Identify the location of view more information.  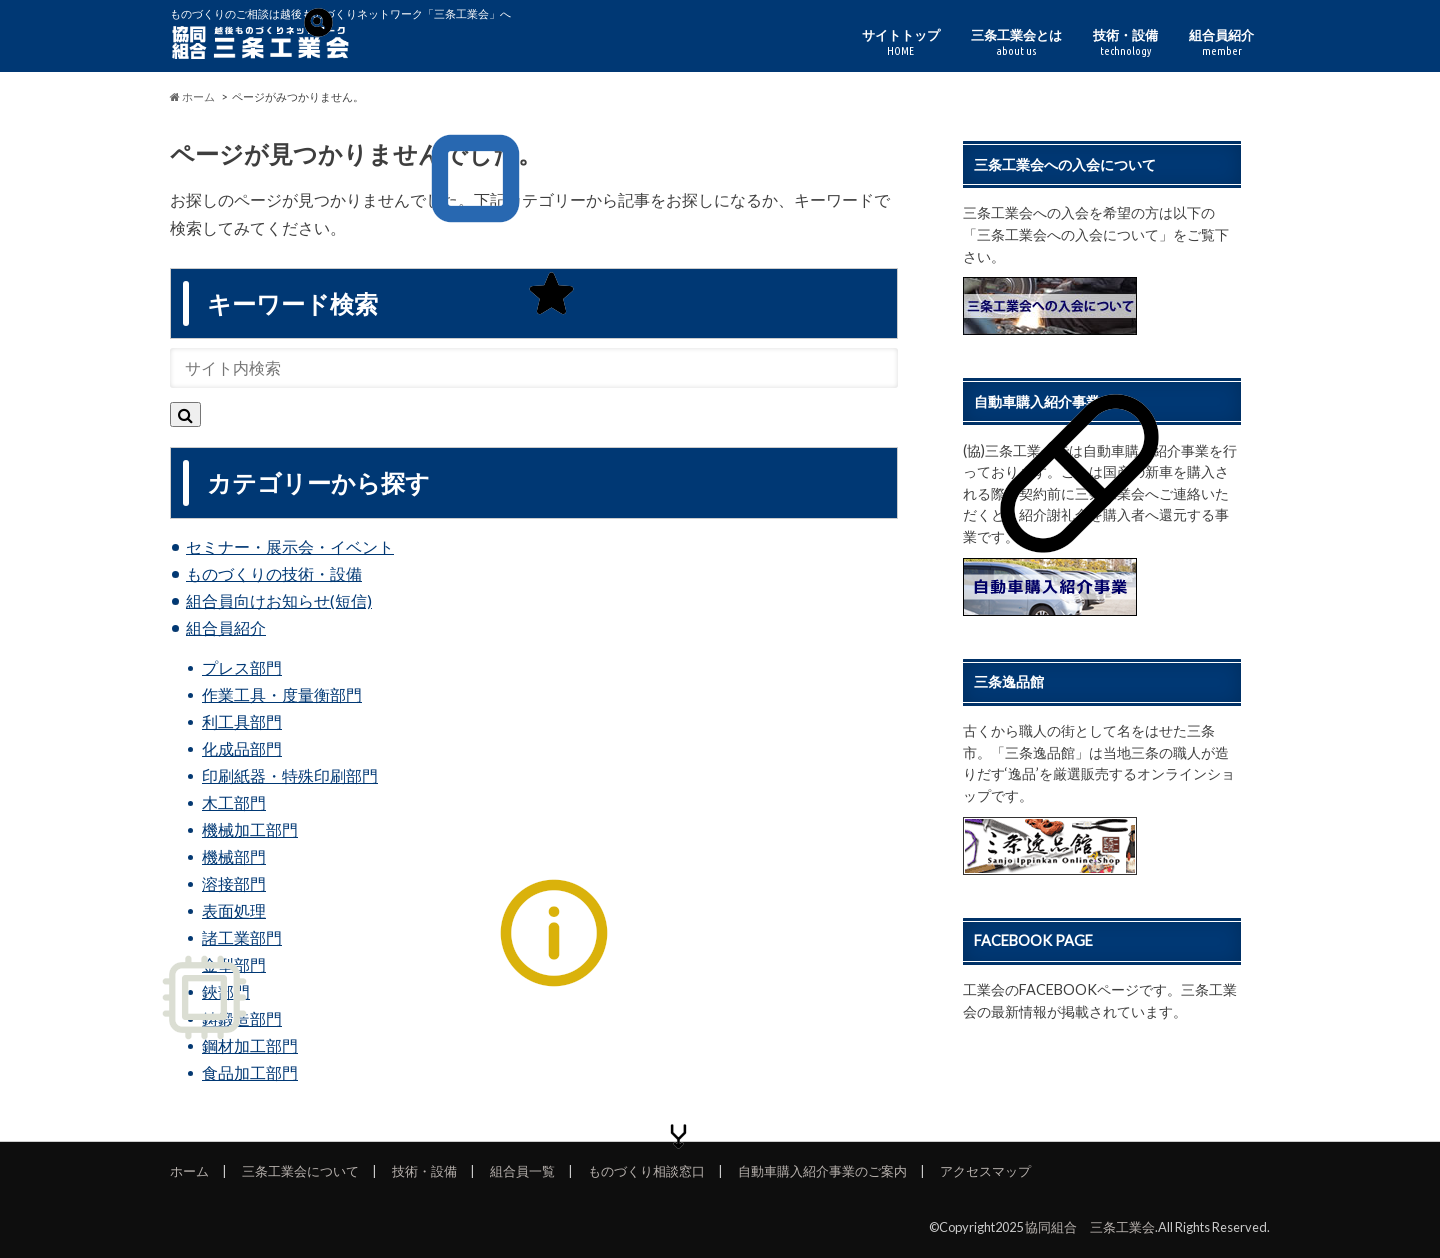
(554, 933).